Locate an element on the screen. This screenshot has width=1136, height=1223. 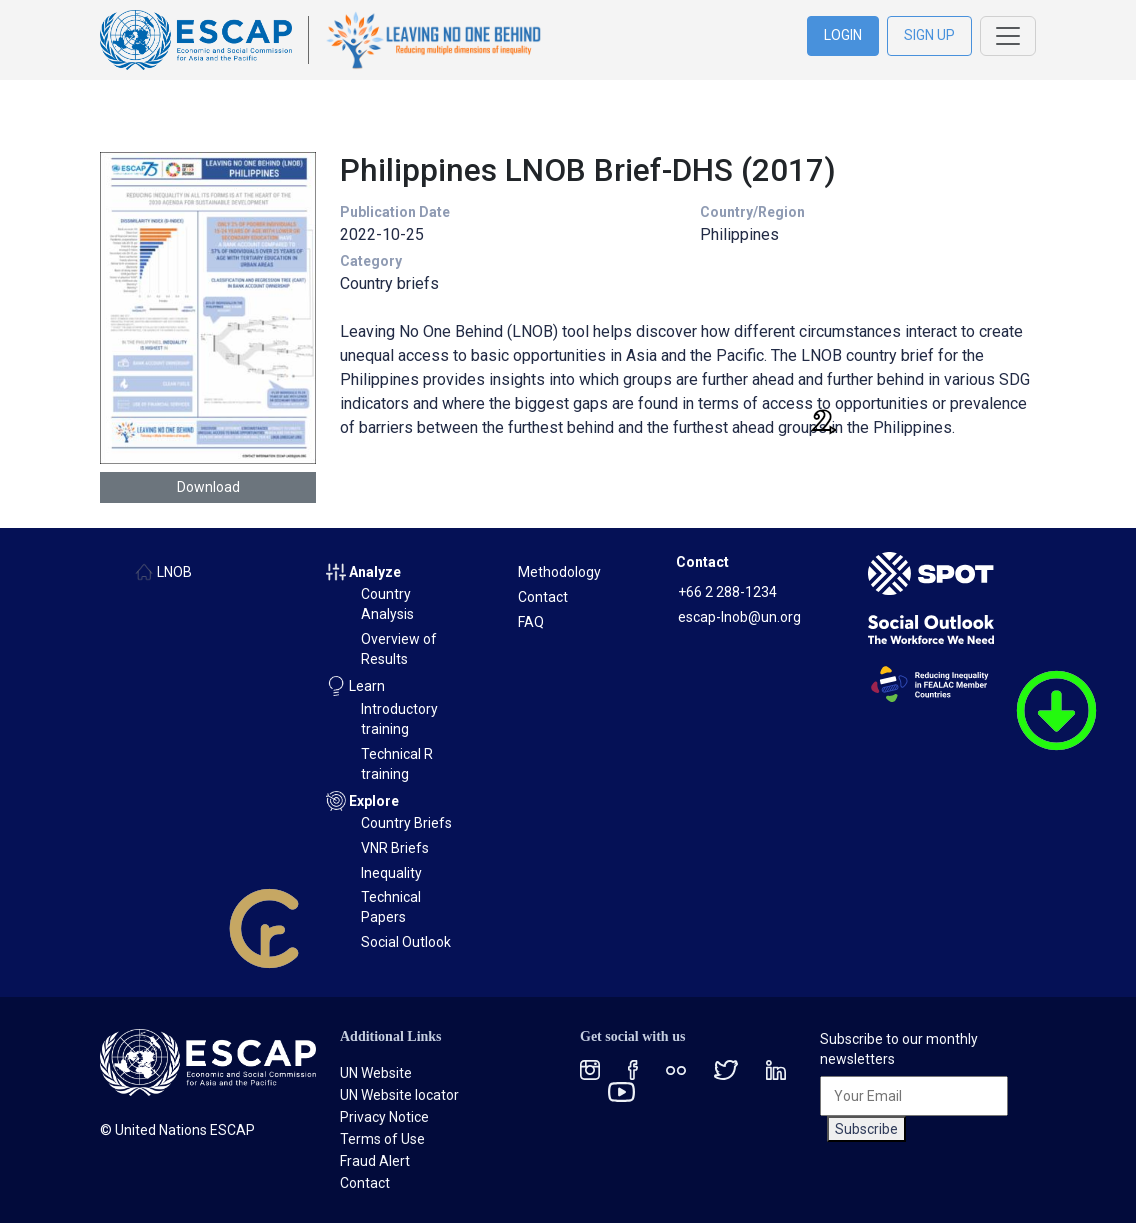
indicates brazilian cruzeiro currency is located at coordinates (266, 928).